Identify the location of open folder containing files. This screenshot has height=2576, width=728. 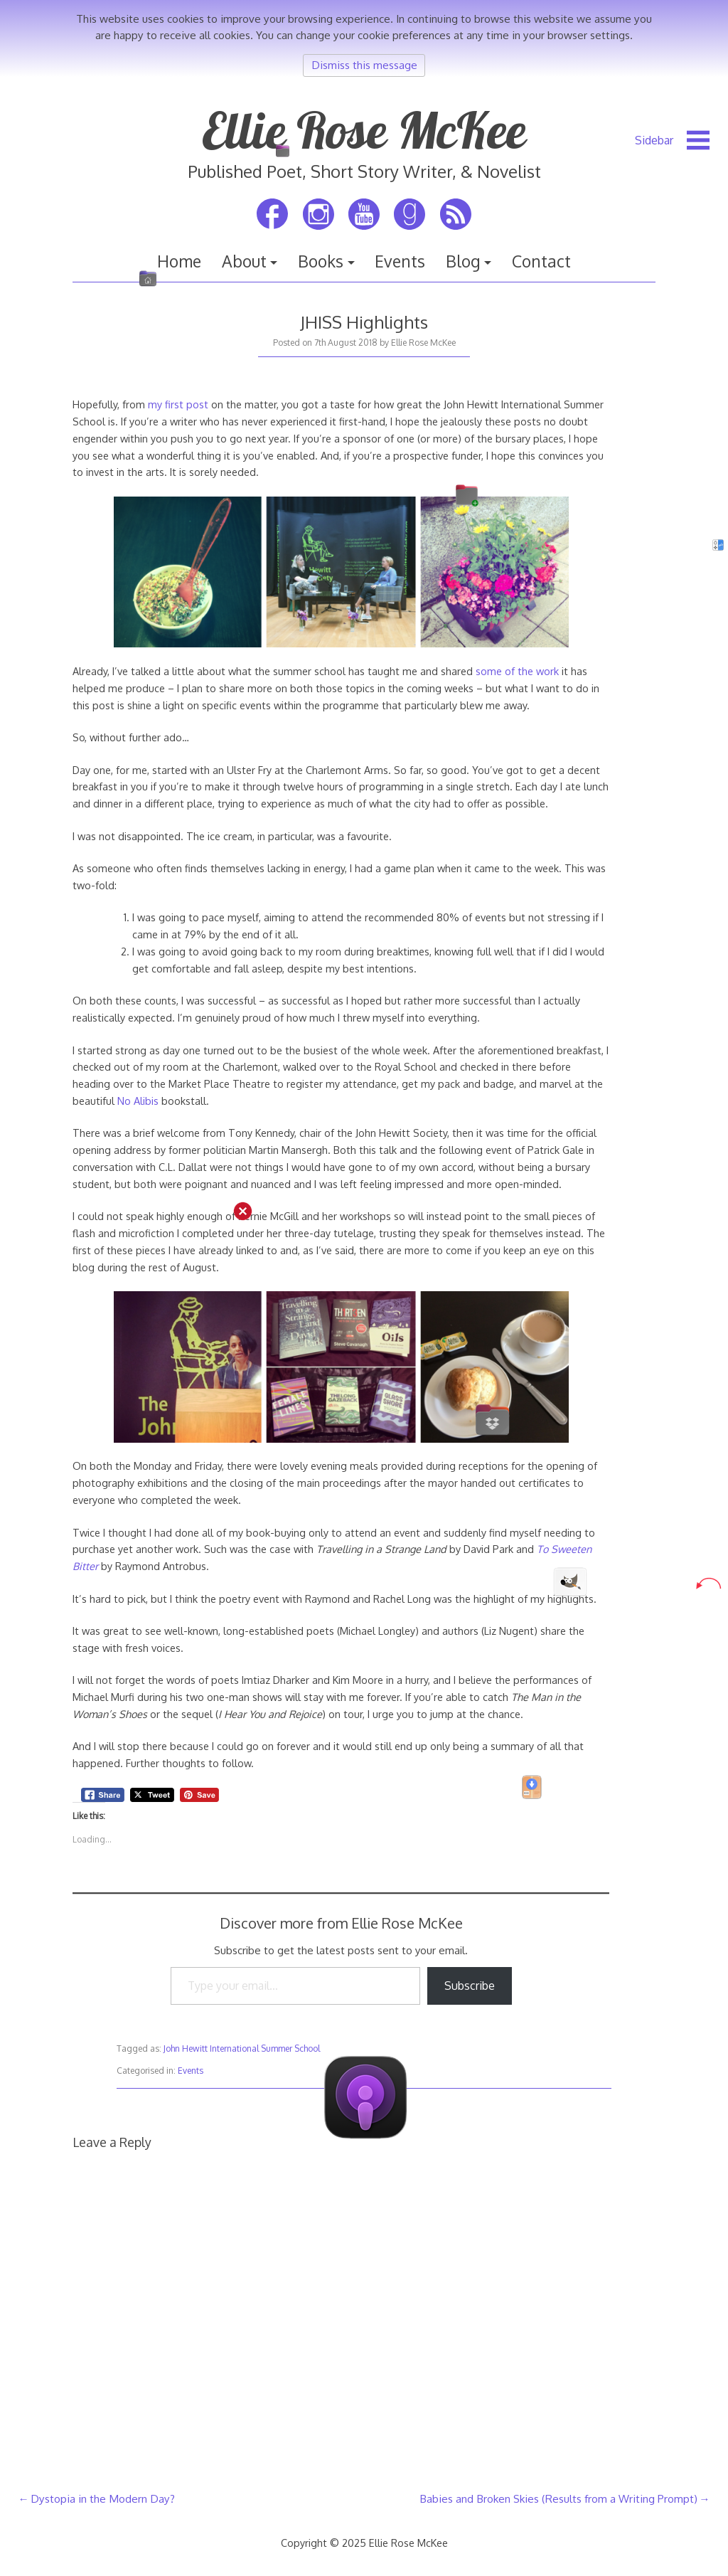
(282, 150).